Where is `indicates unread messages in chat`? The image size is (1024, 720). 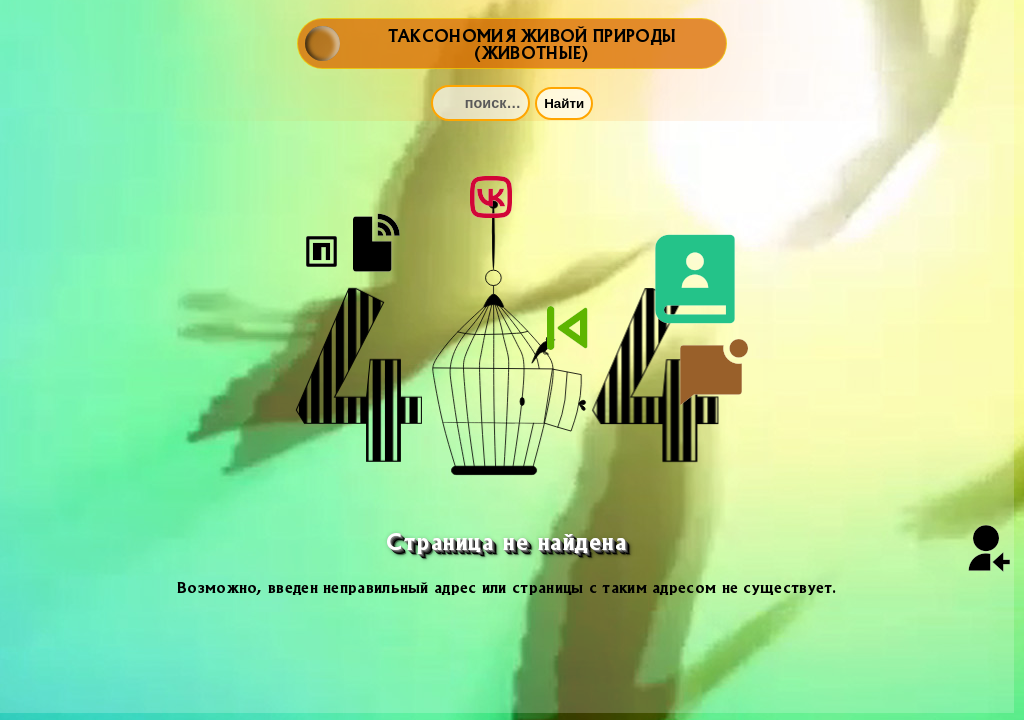
indicates unread messages in chat is located at coordinates (711, 373).